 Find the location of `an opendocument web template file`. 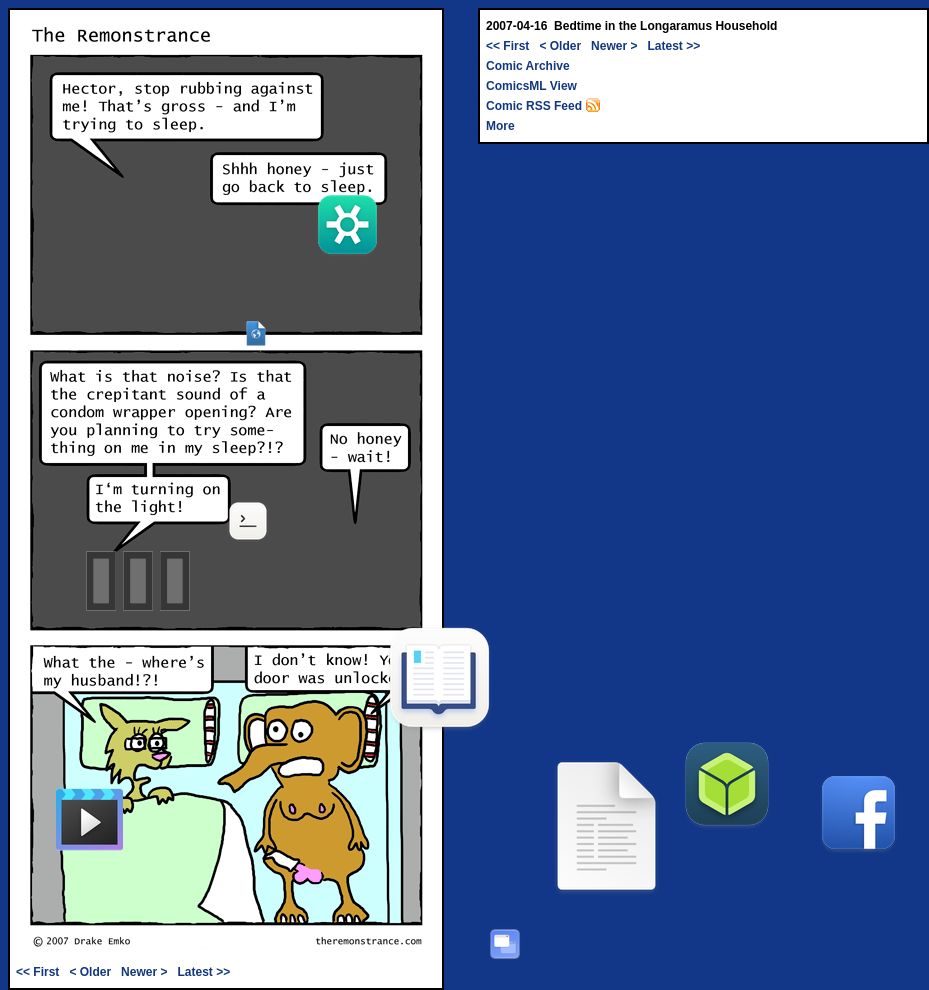

an opendocument web template file is located at coordinates (256, 334).